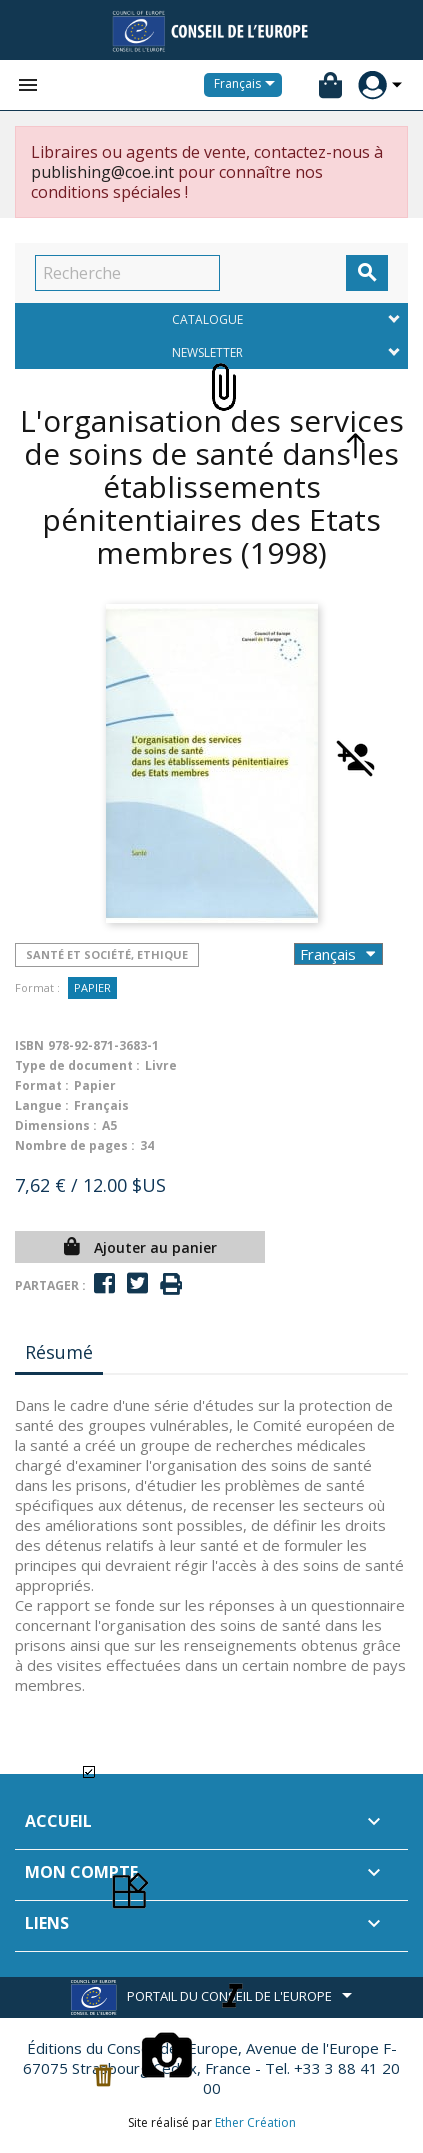  I want to click on select or confirm an option, so click(89, 1772).